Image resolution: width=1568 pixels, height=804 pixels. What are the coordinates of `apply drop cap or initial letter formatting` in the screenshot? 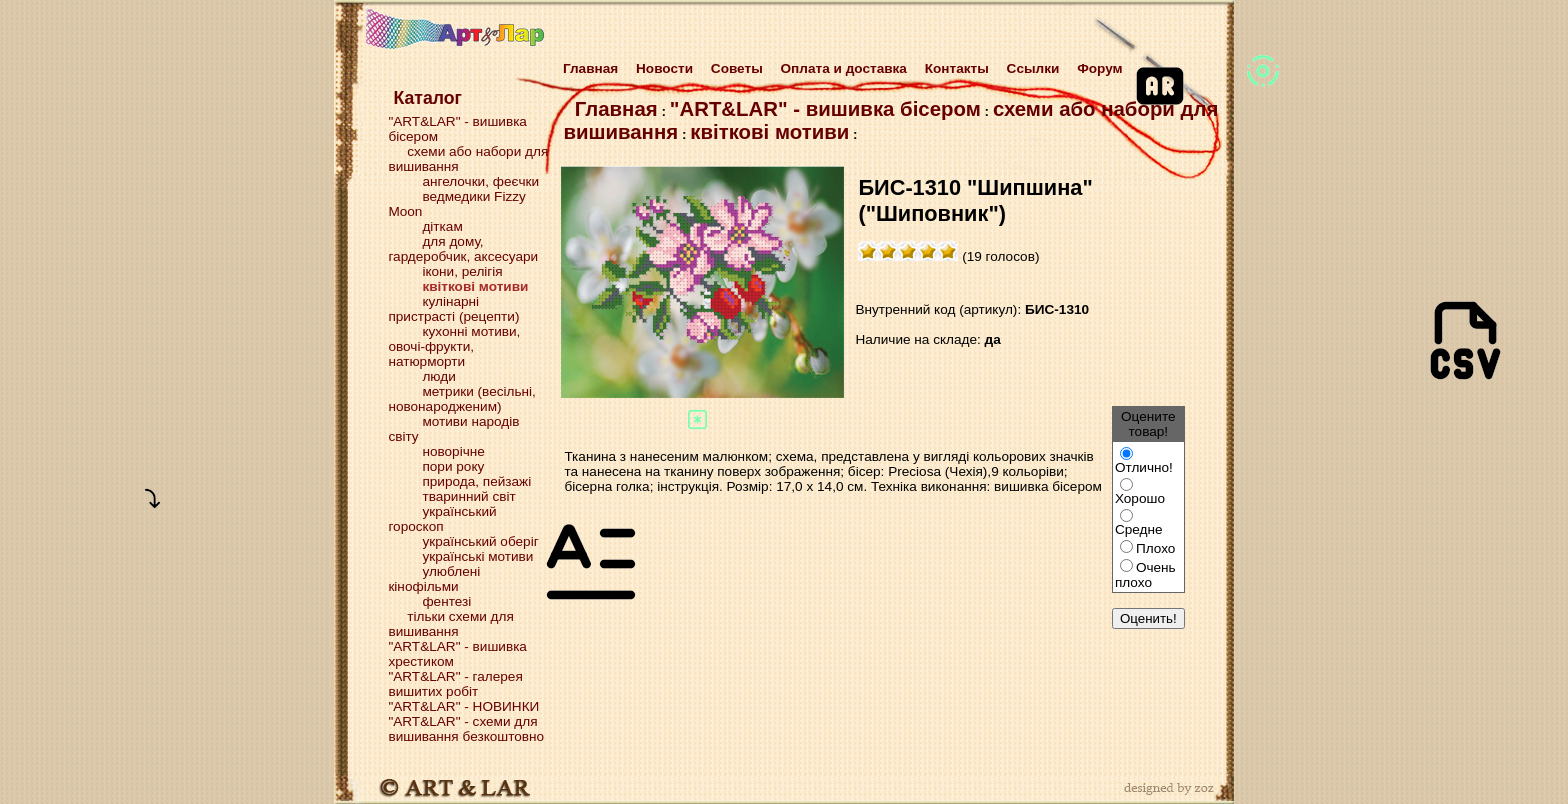 It's located at (591, 564).